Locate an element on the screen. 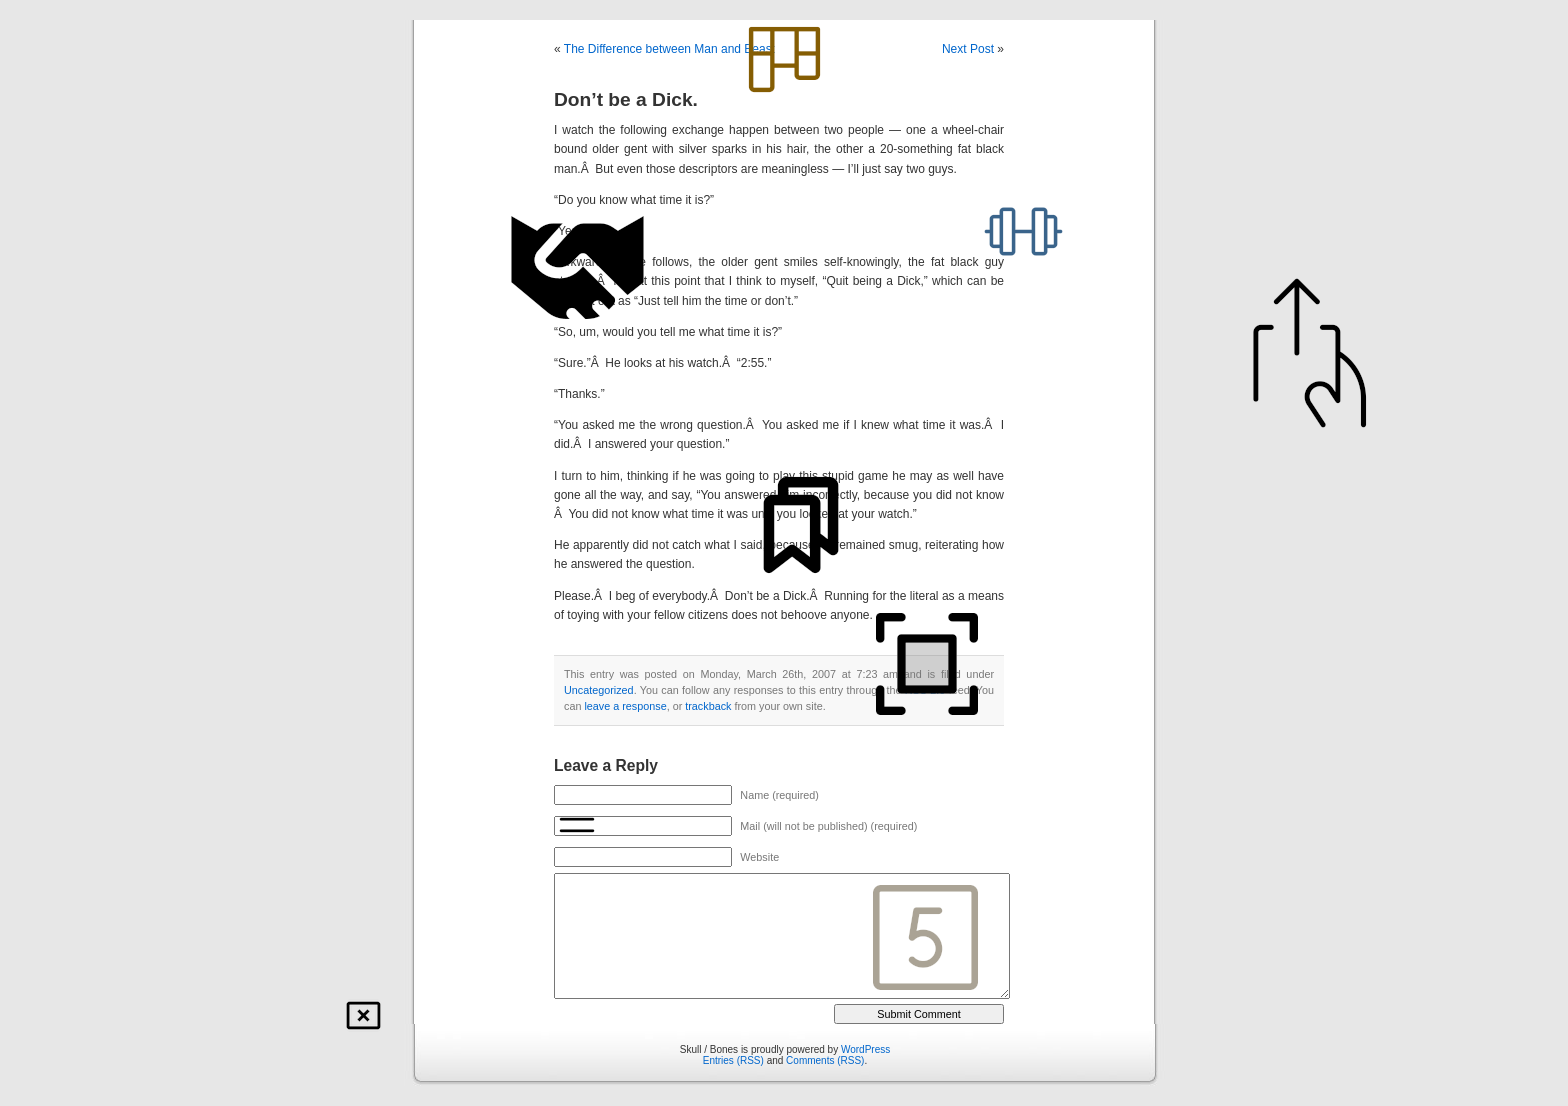  view all saved bookmarks is located at coordinates (801, 525).